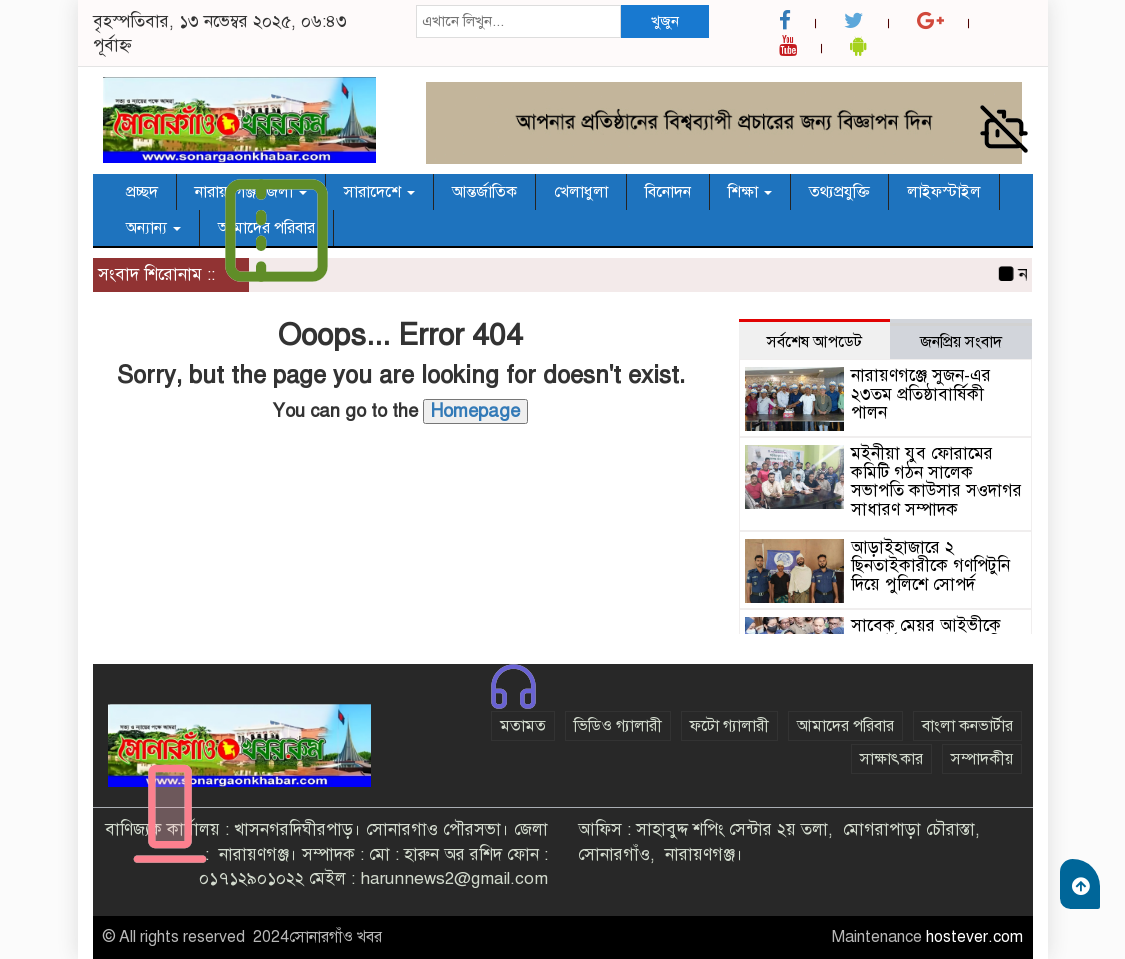 The image size is (1125, 959). Describe the element at coordinates (513, 686) in the screenshot. I see `listen to audio or music` at that location.